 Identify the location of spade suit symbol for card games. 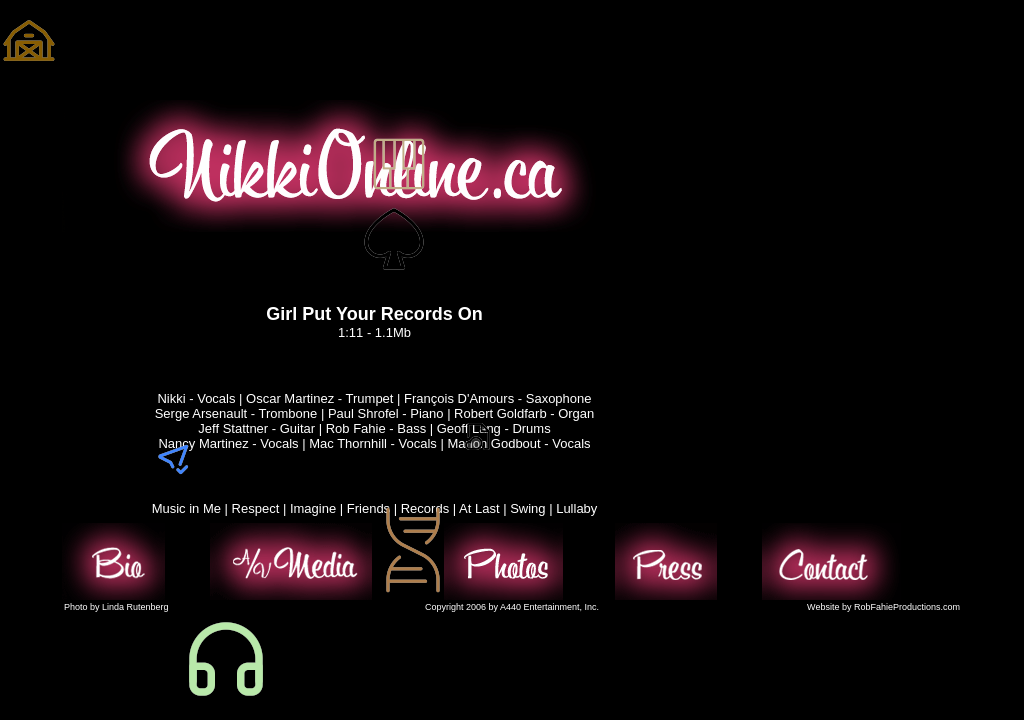
(394, 240).